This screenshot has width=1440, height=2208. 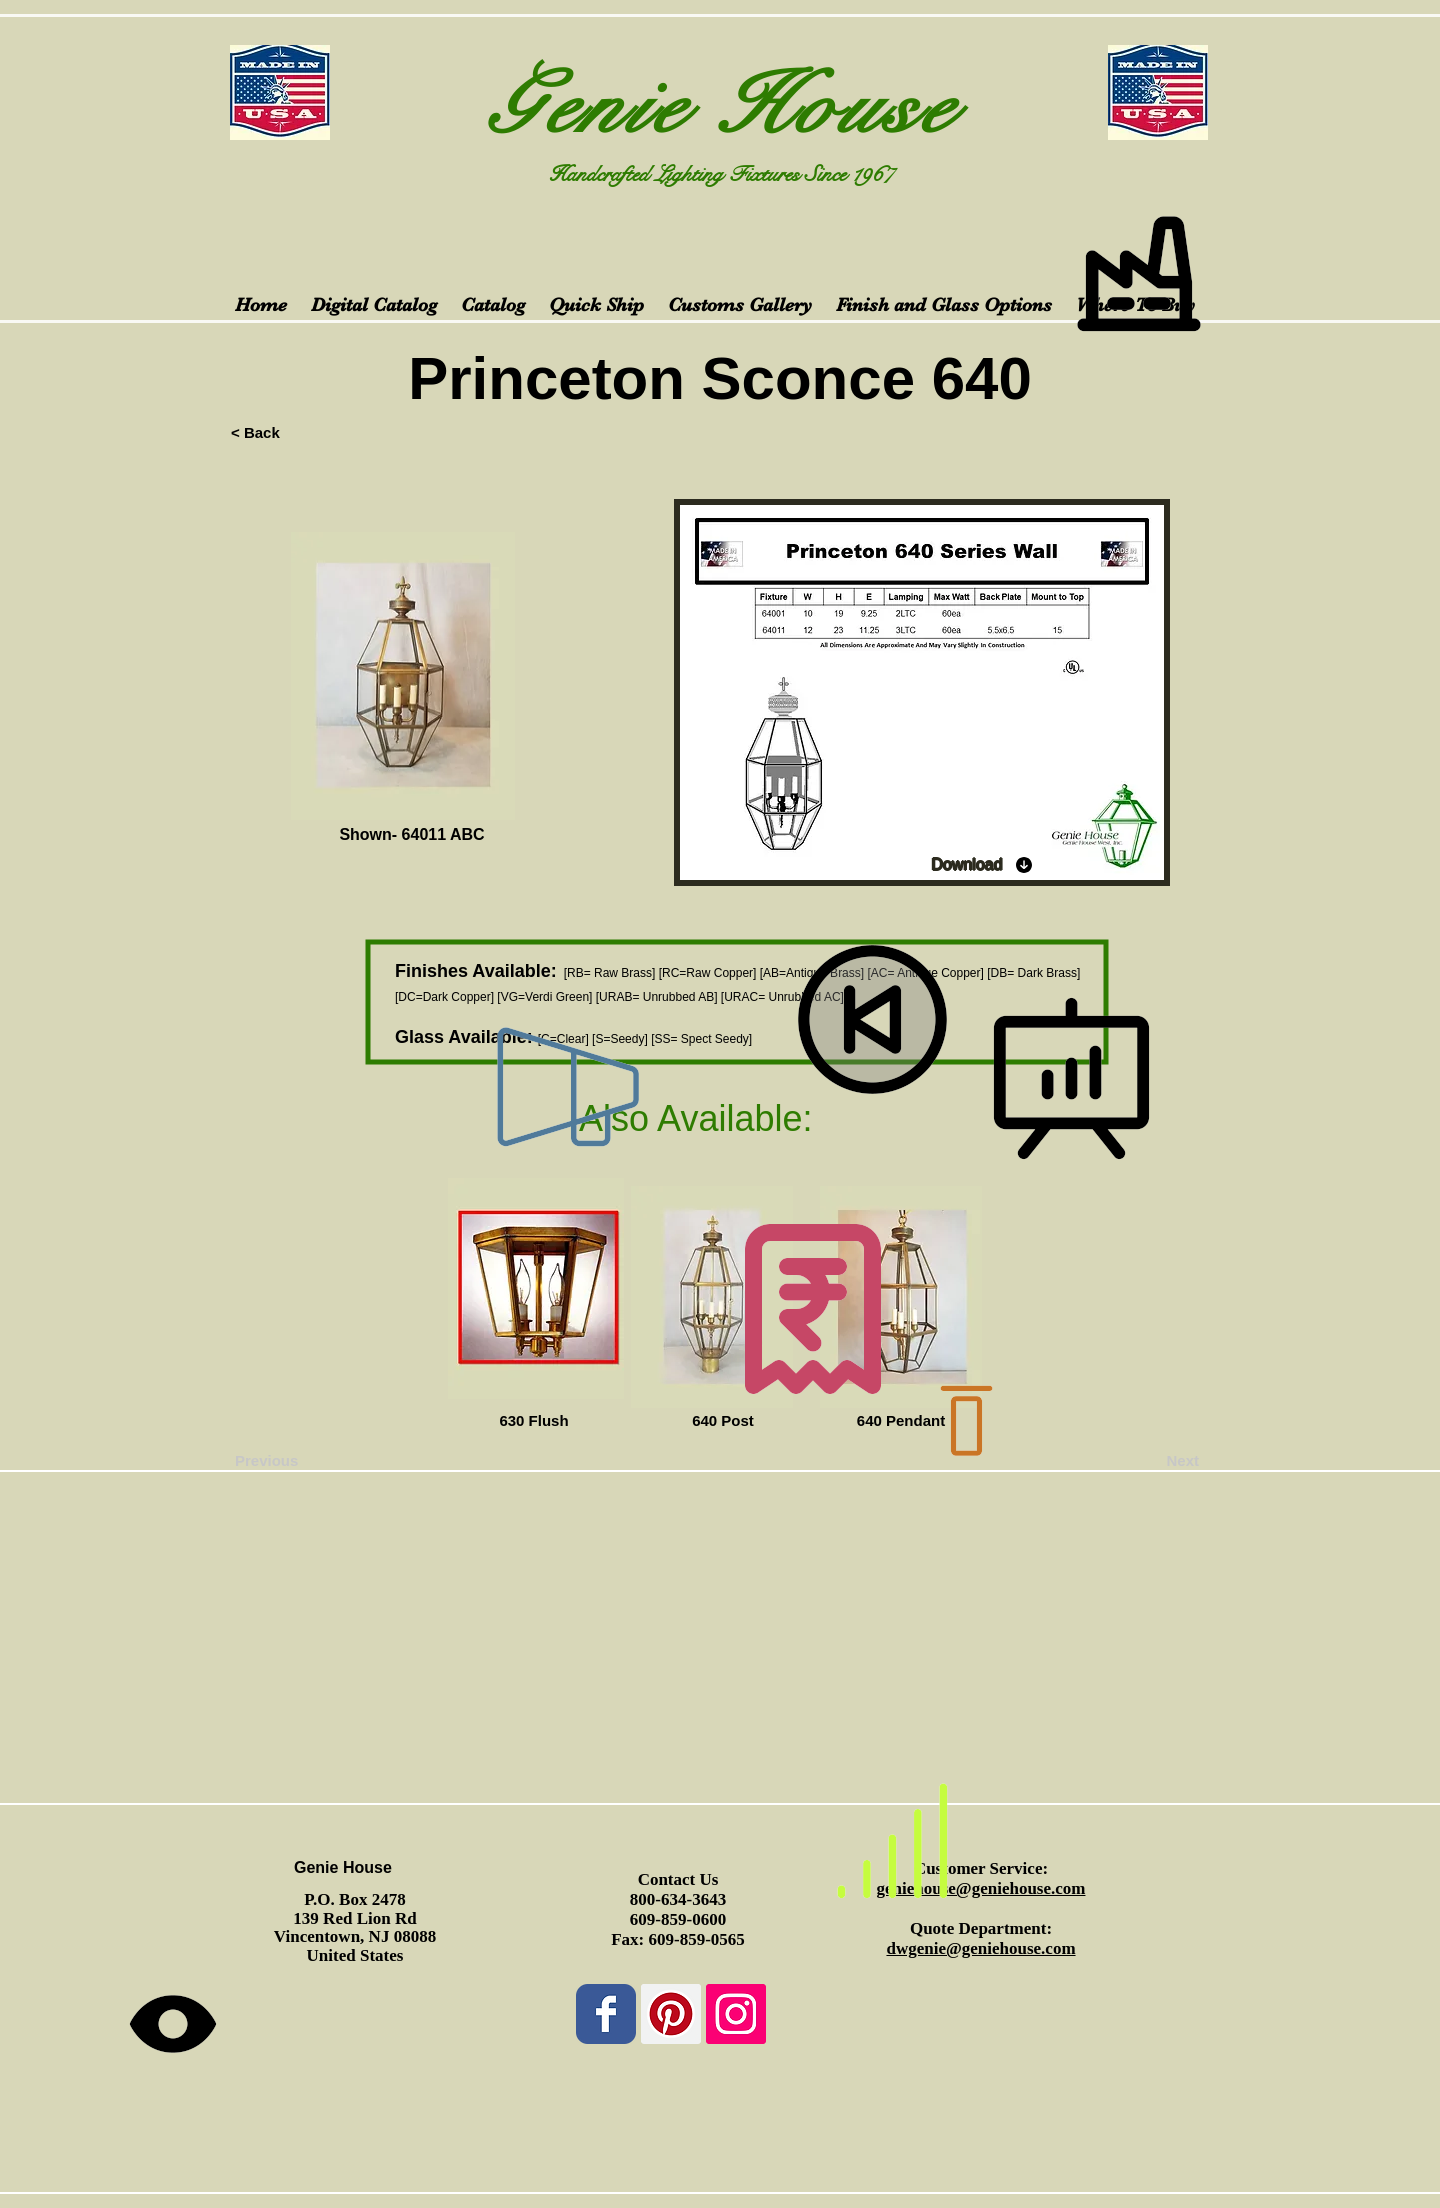 I want to click on skip to previous track, so click(x=872, y=1019).